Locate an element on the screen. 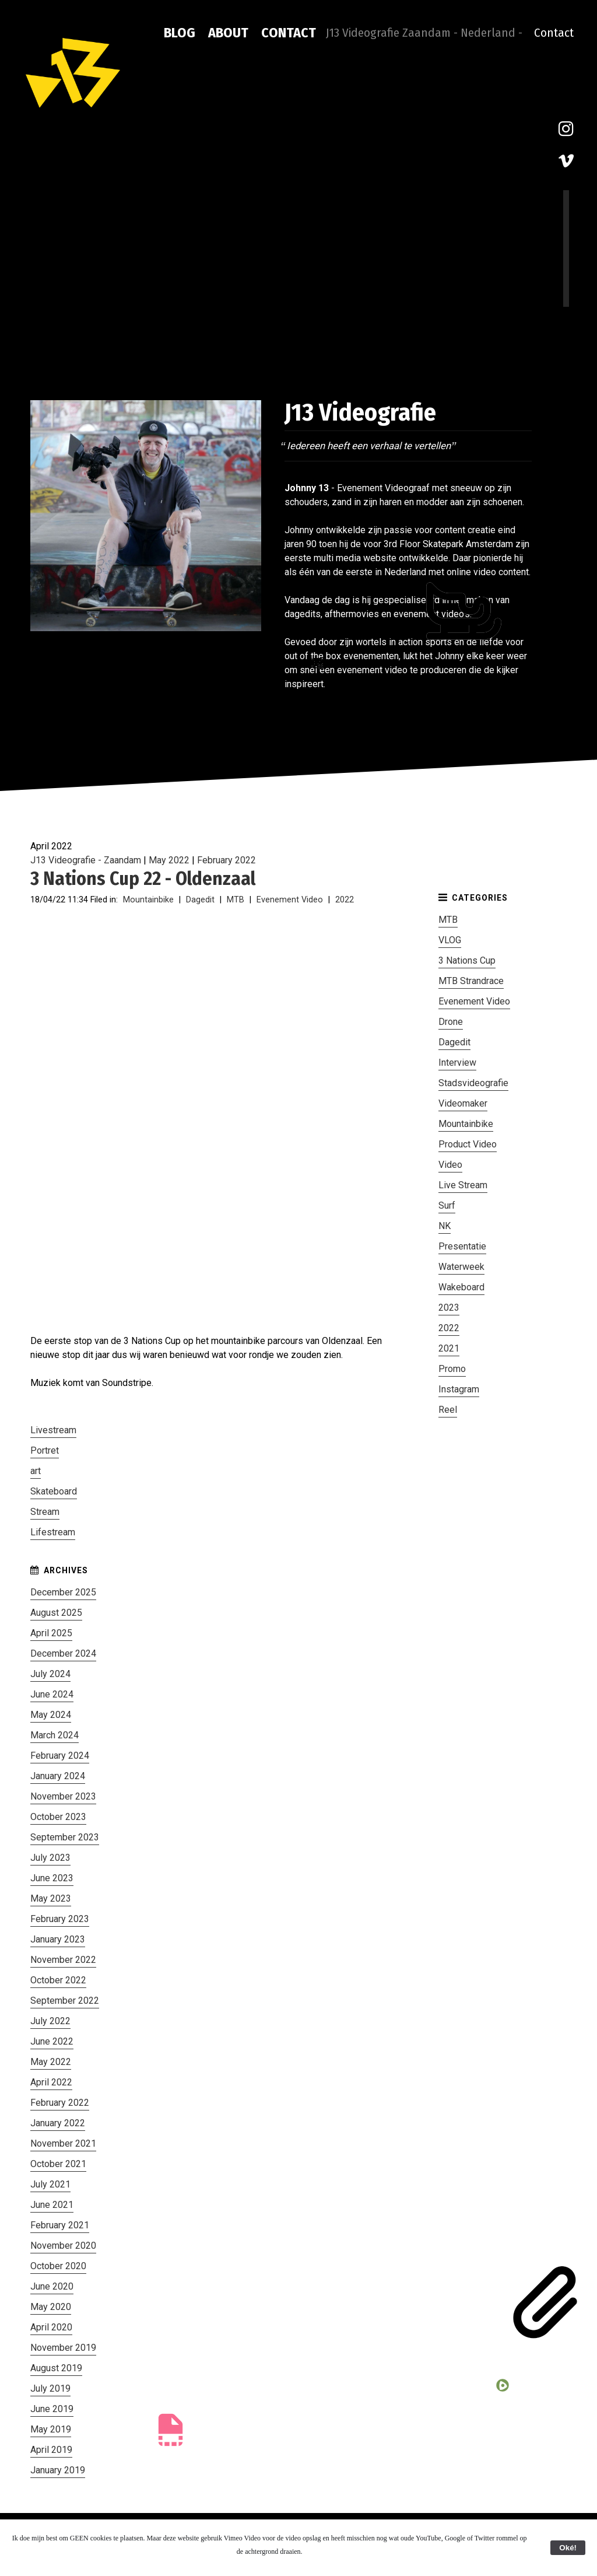 This screenshot has width=597, height=2576. search through your messages is located at coordinates (317, 663).